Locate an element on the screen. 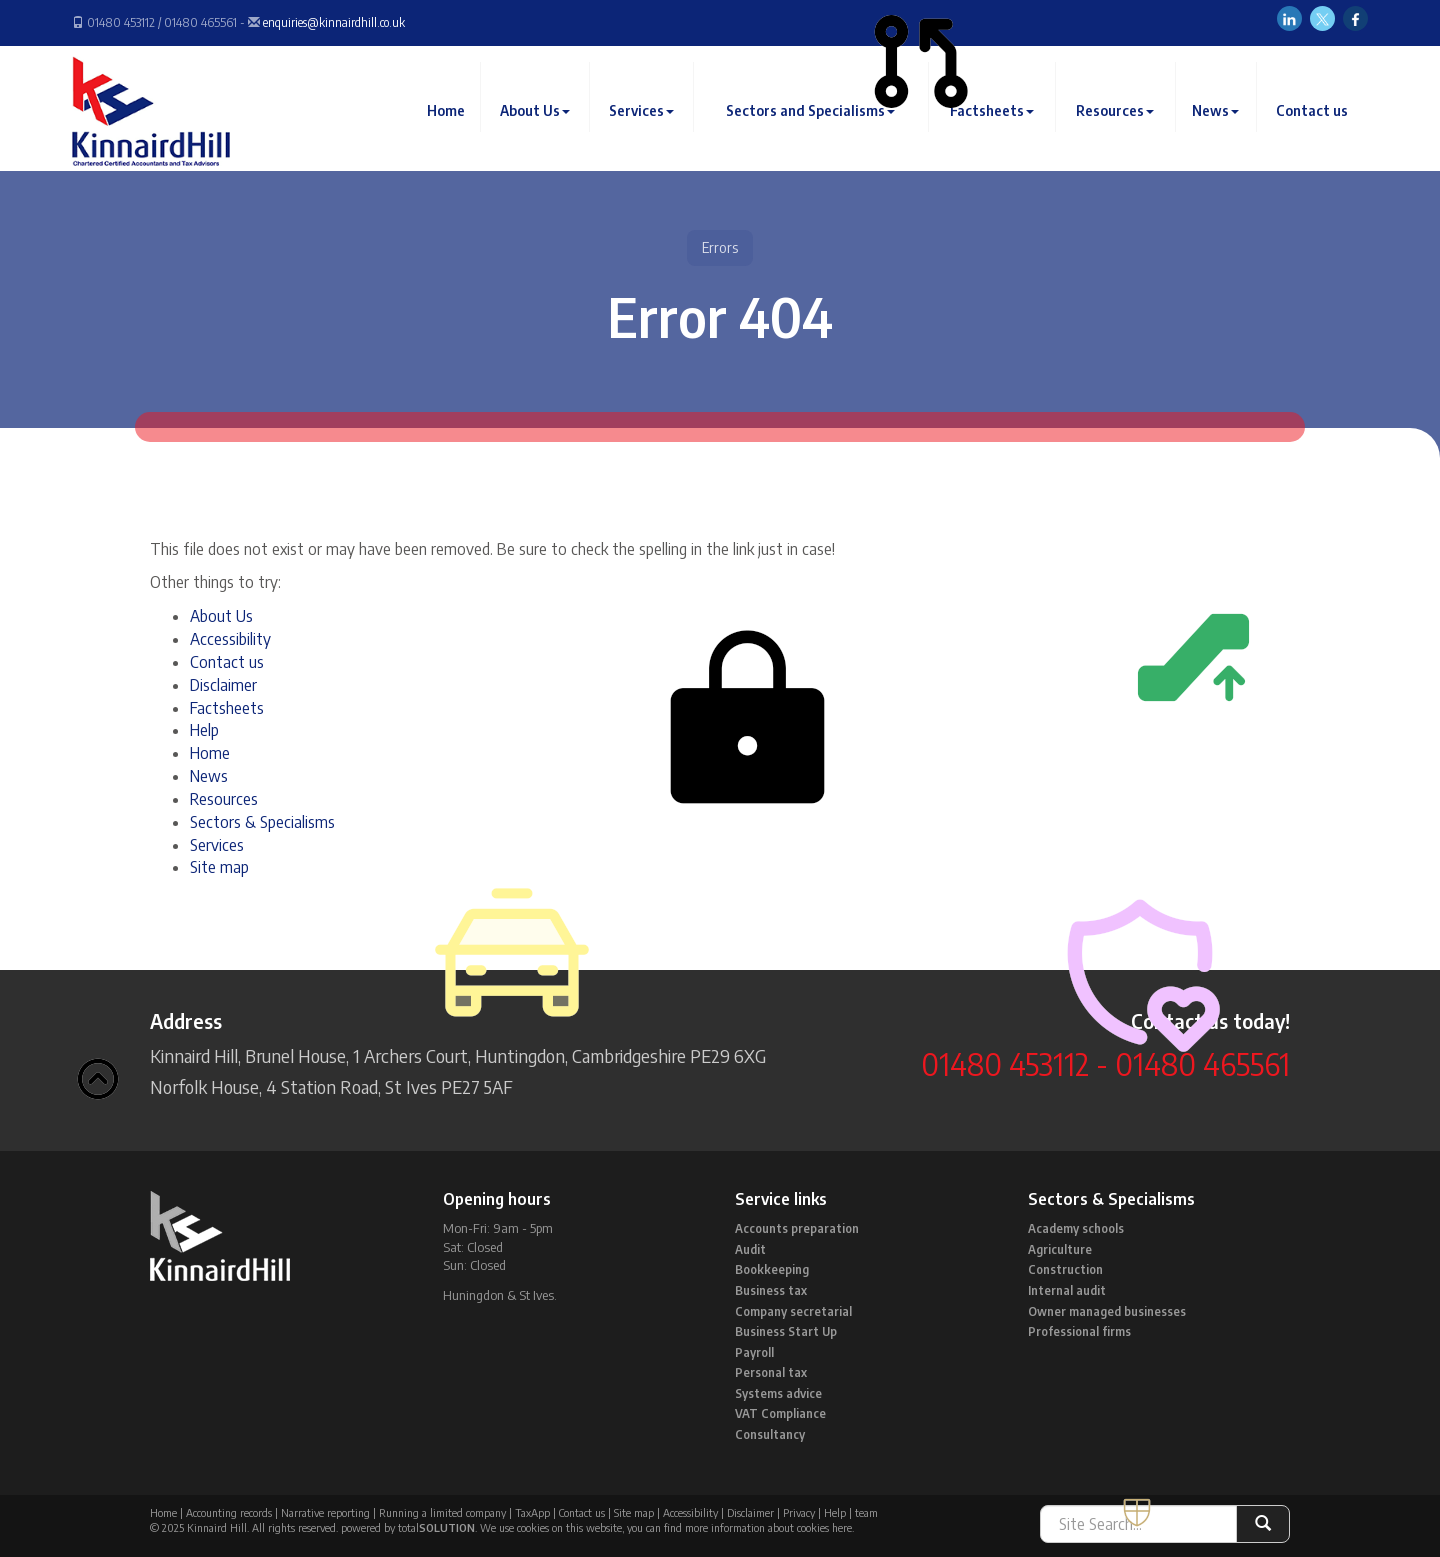  view security or protection settings is located at coordinates (1137, 1511).